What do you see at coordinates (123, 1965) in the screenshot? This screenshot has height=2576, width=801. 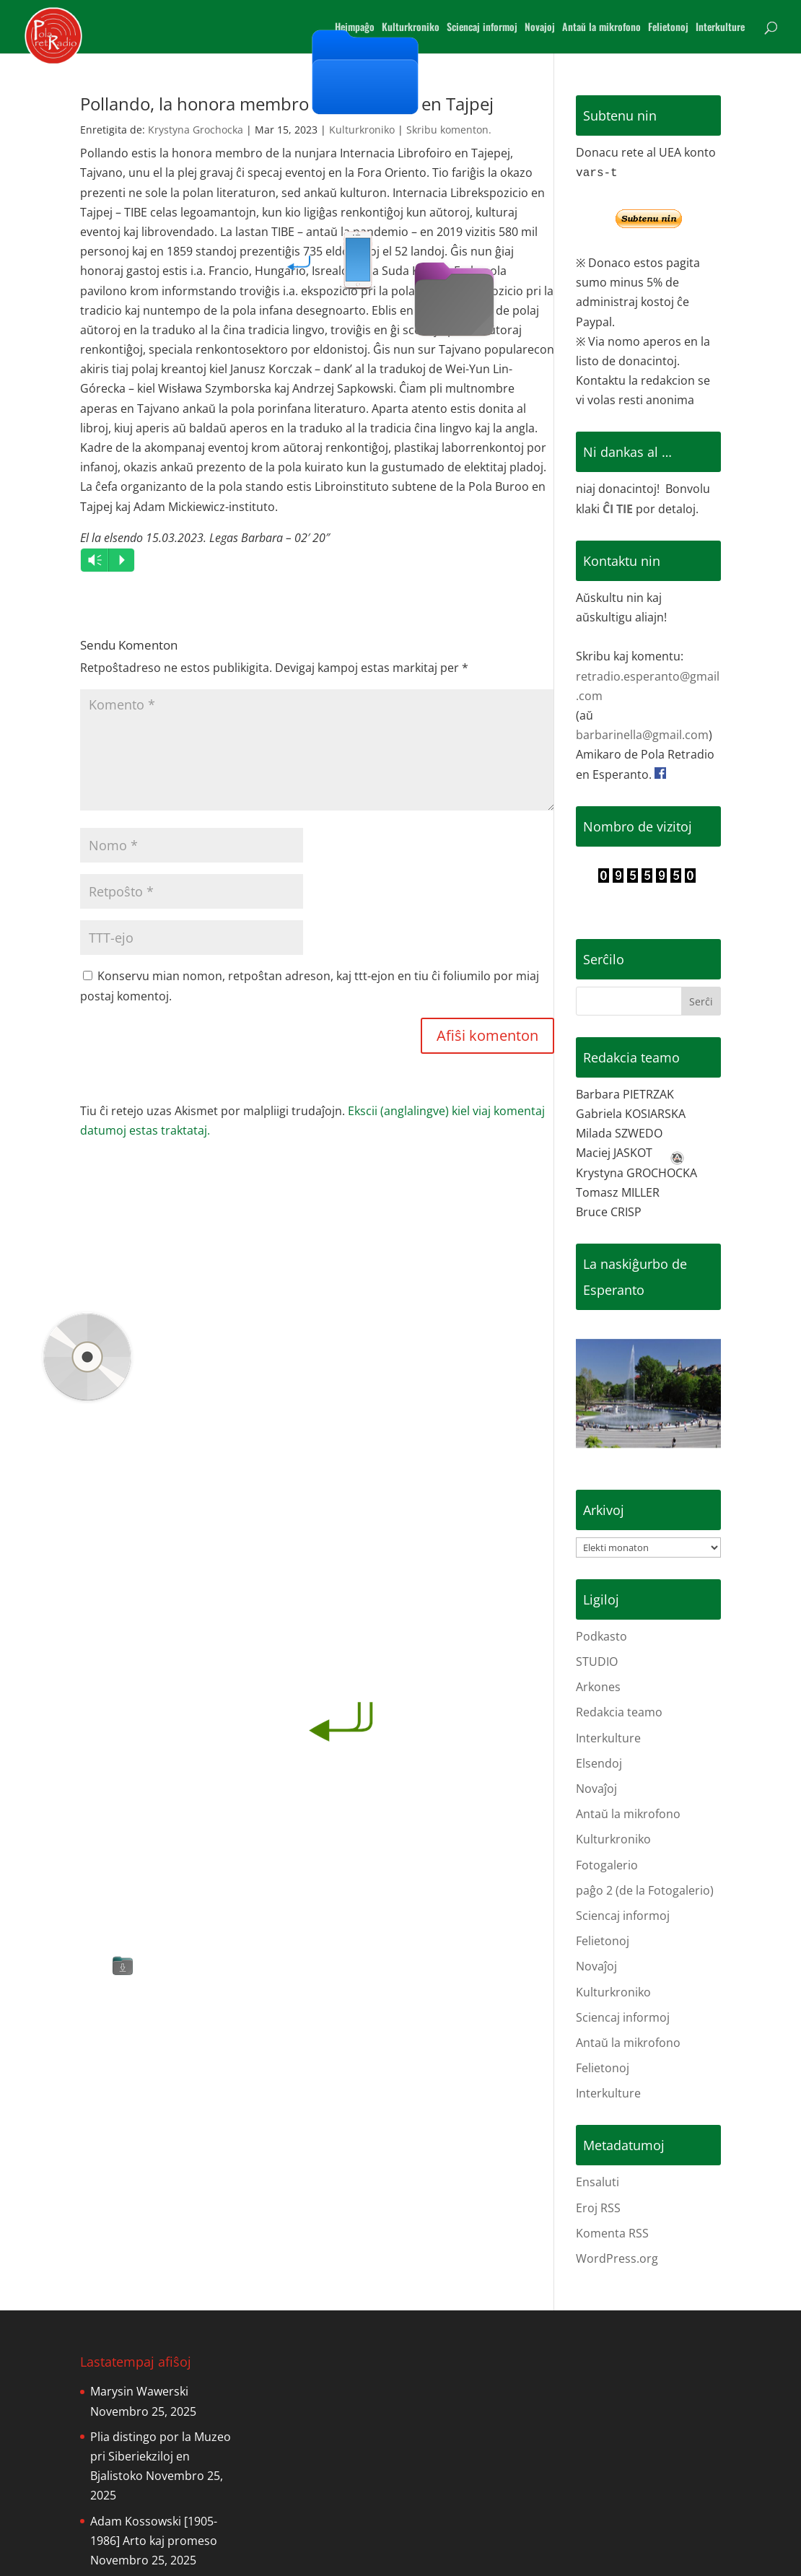 I see `open your downloads folder` at bounding box center [123, 1965].